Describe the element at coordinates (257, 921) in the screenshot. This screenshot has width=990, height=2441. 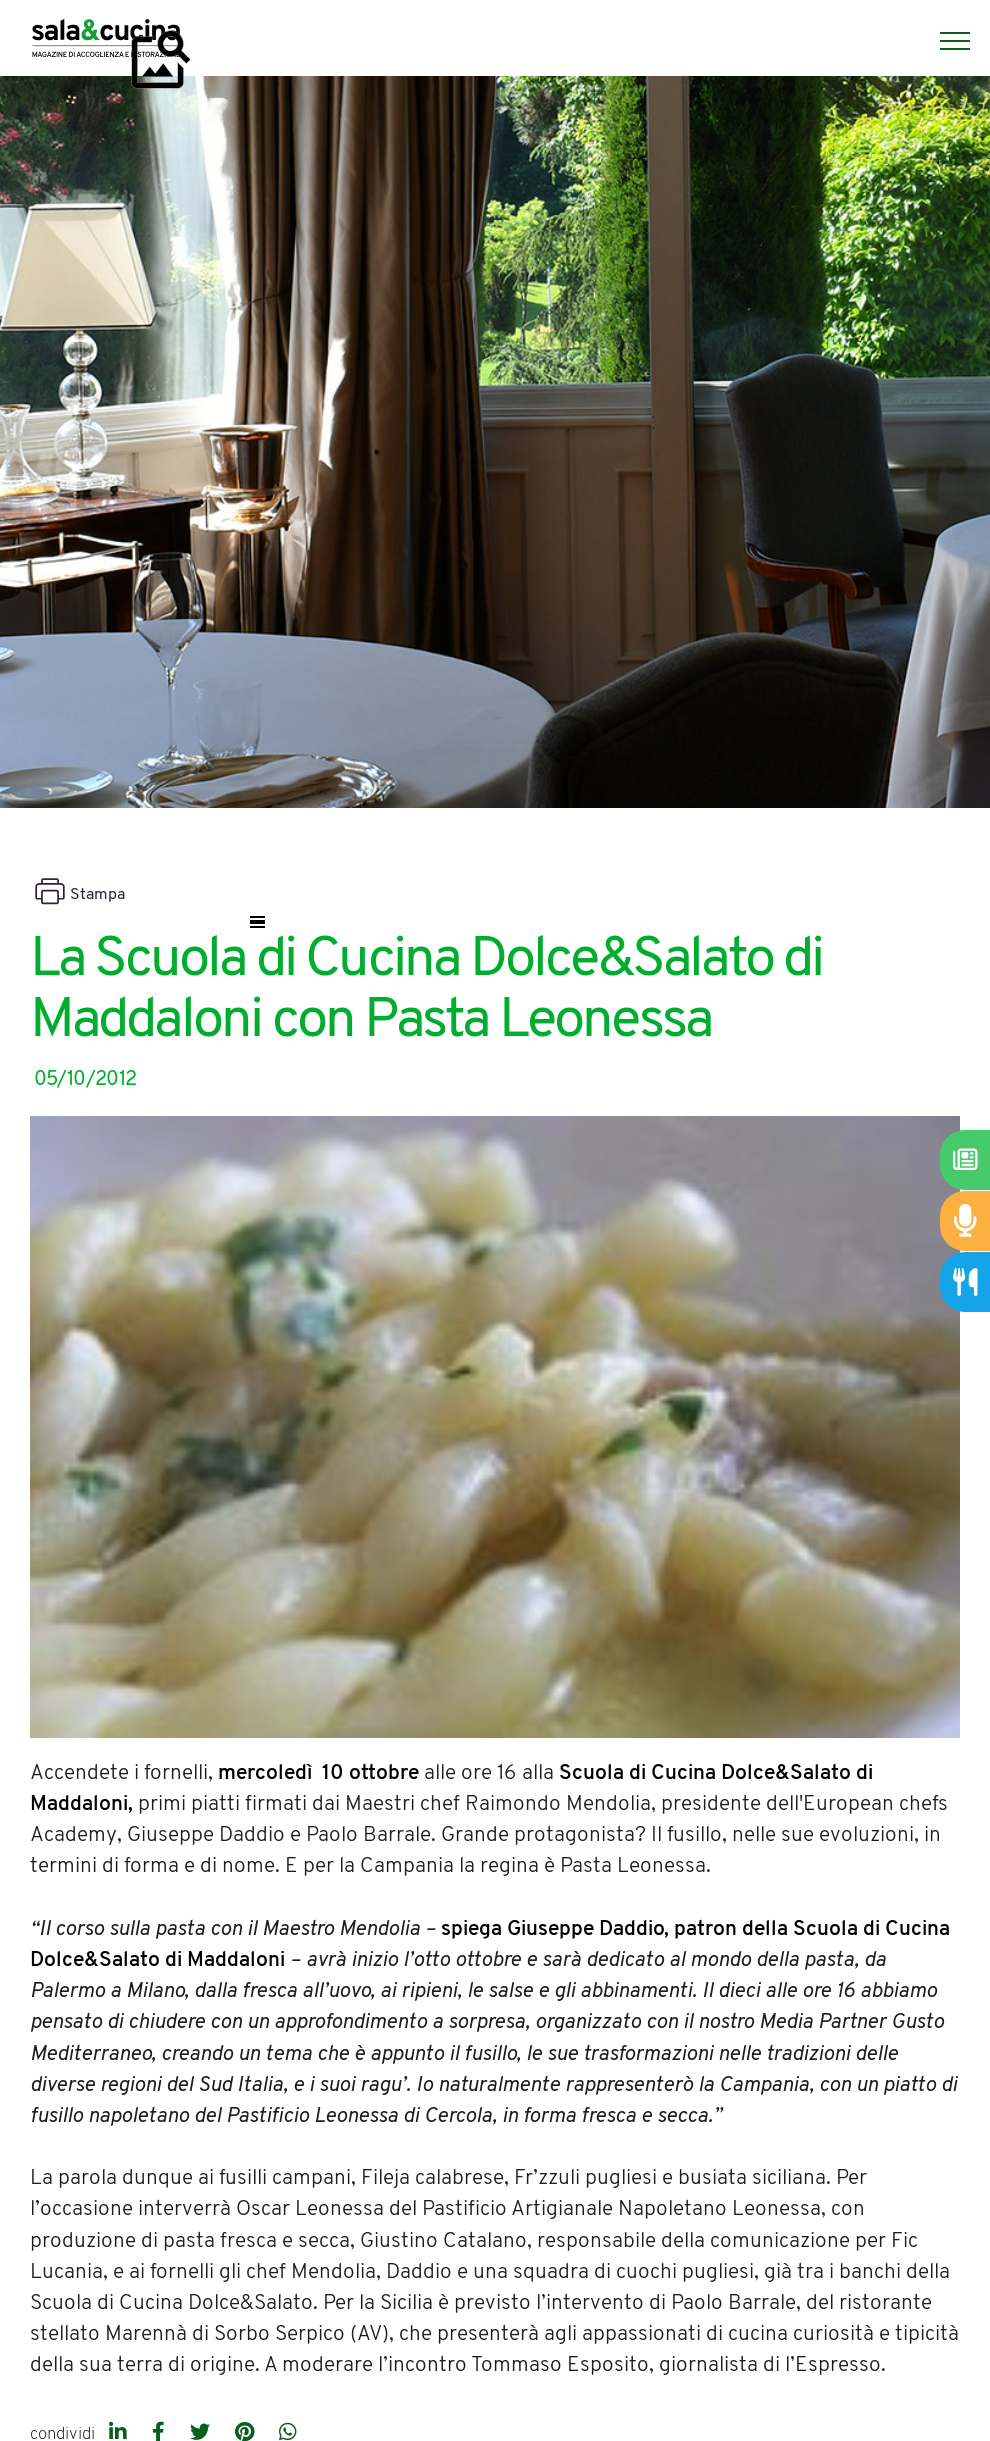
I see `switch to day view in calendar` at that location.